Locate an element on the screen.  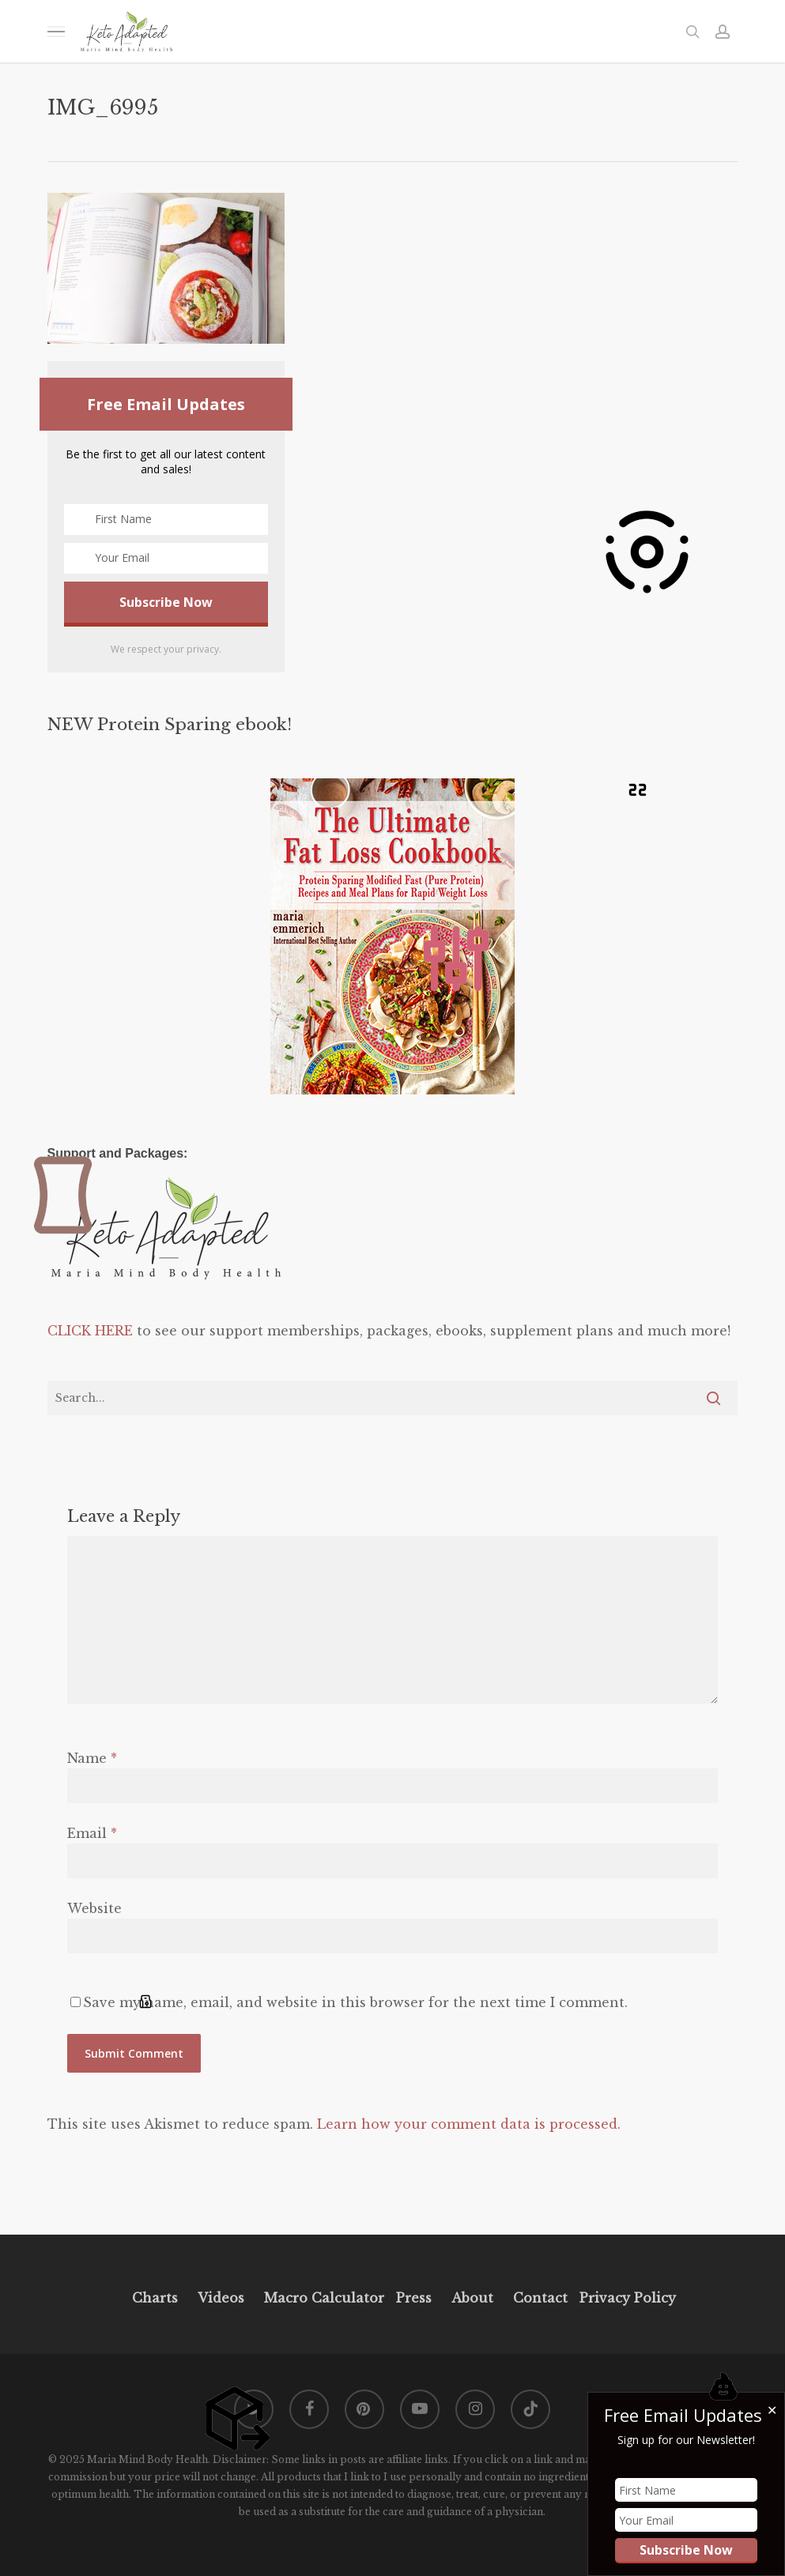
access science or chemistry features is located at coordinates (647, 552).